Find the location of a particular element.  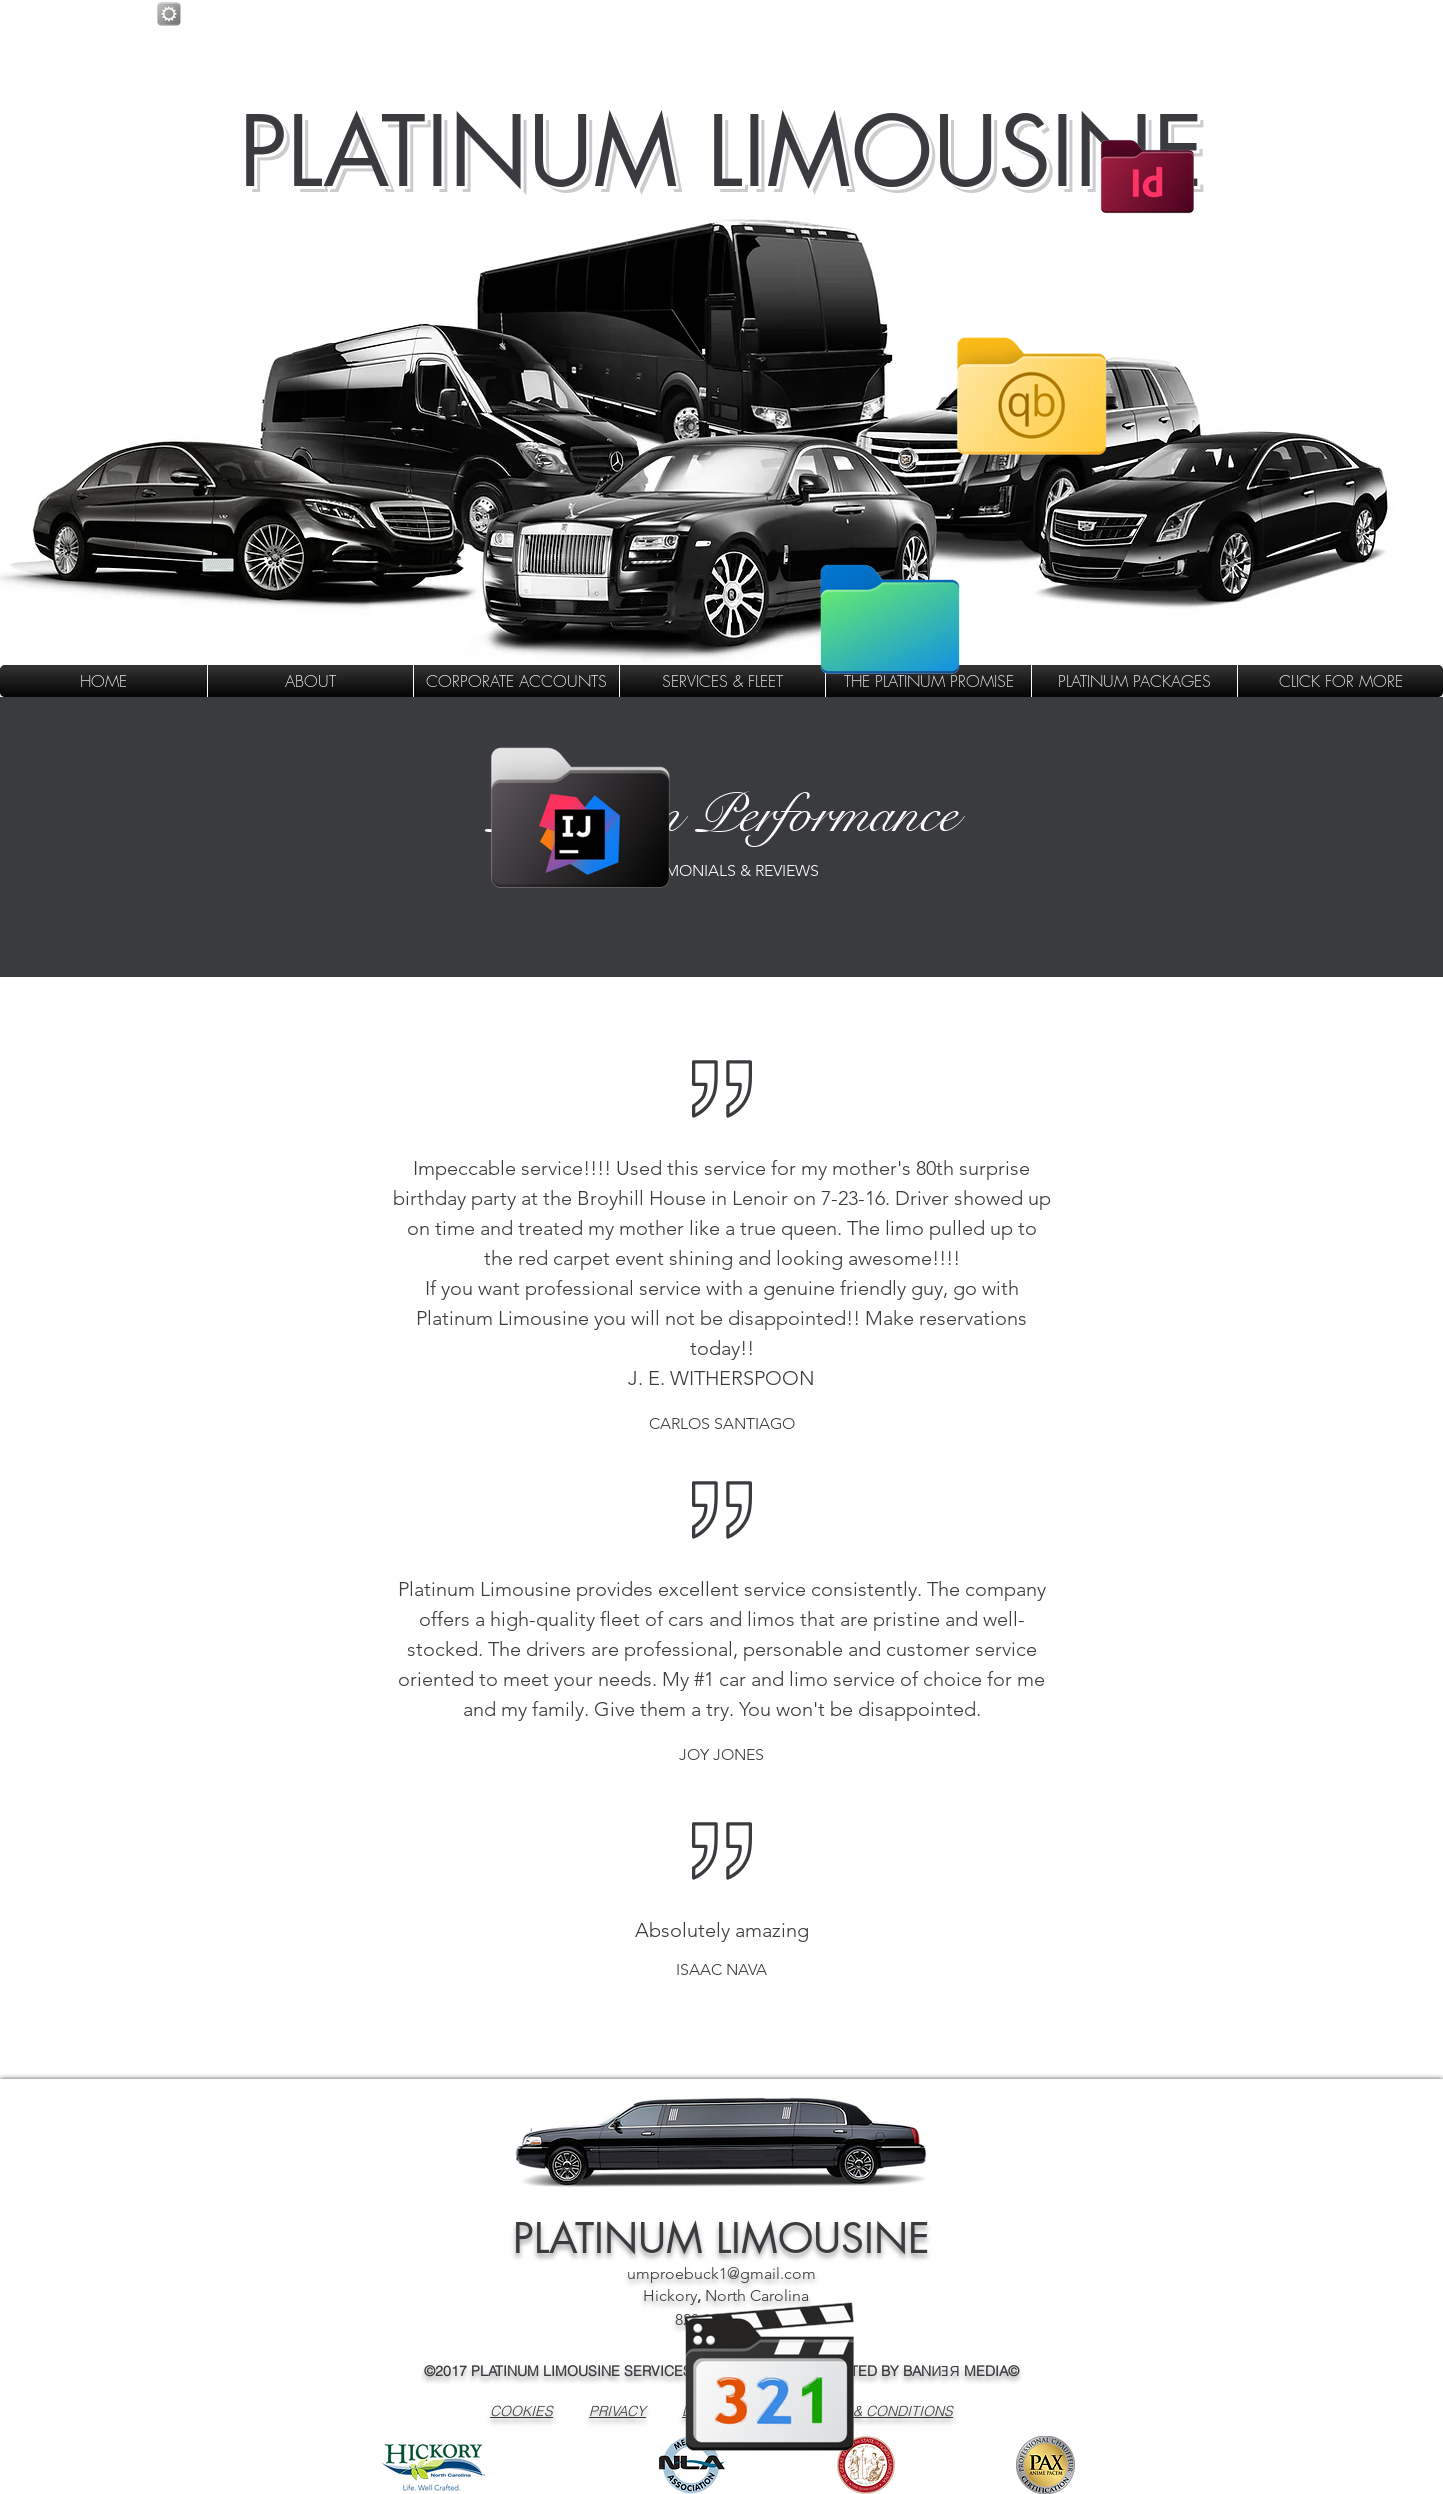

open folder containing media player classic files is located at coordinates (769, 2389).